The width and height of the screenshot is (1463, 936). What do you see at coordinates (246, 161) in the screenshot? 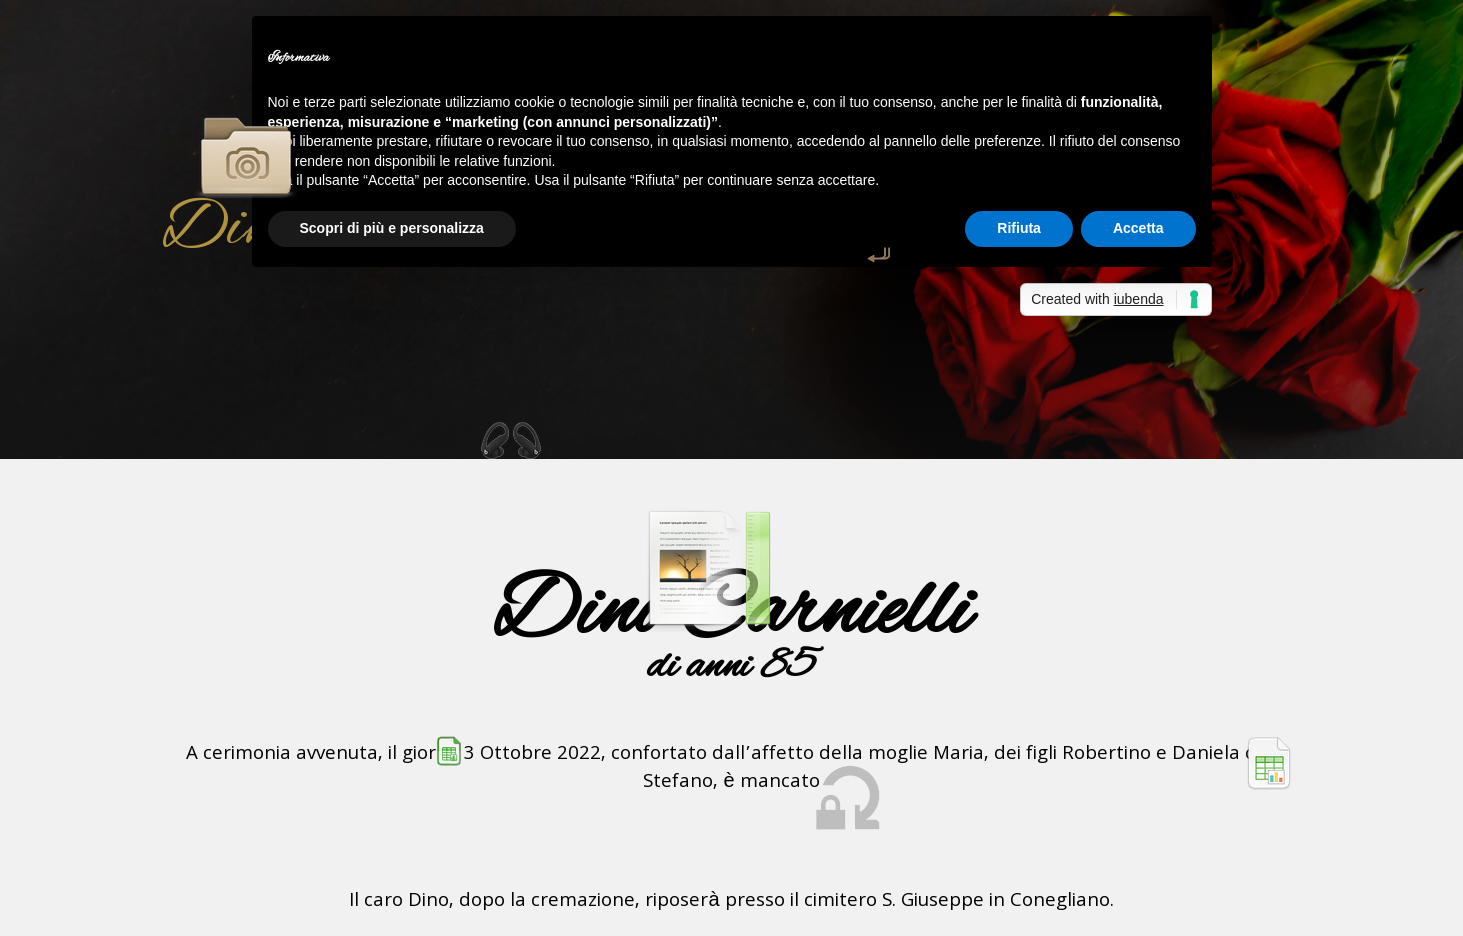
I see `open your pictures folder` at bounding box center [246, 161].